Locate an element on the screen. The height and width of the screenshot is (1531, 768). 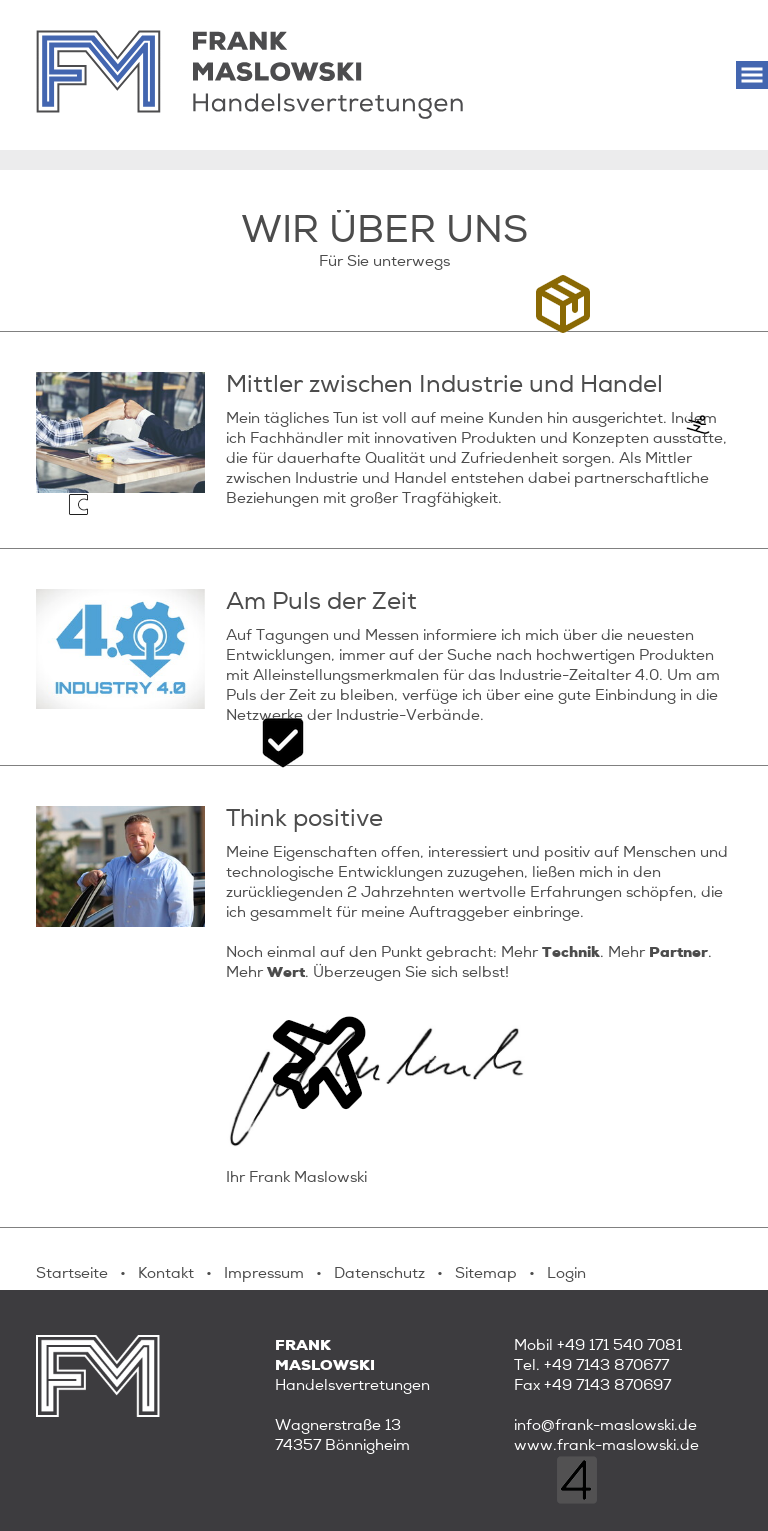
access skiing or winter sports activities is located at coordinates (698, 425).